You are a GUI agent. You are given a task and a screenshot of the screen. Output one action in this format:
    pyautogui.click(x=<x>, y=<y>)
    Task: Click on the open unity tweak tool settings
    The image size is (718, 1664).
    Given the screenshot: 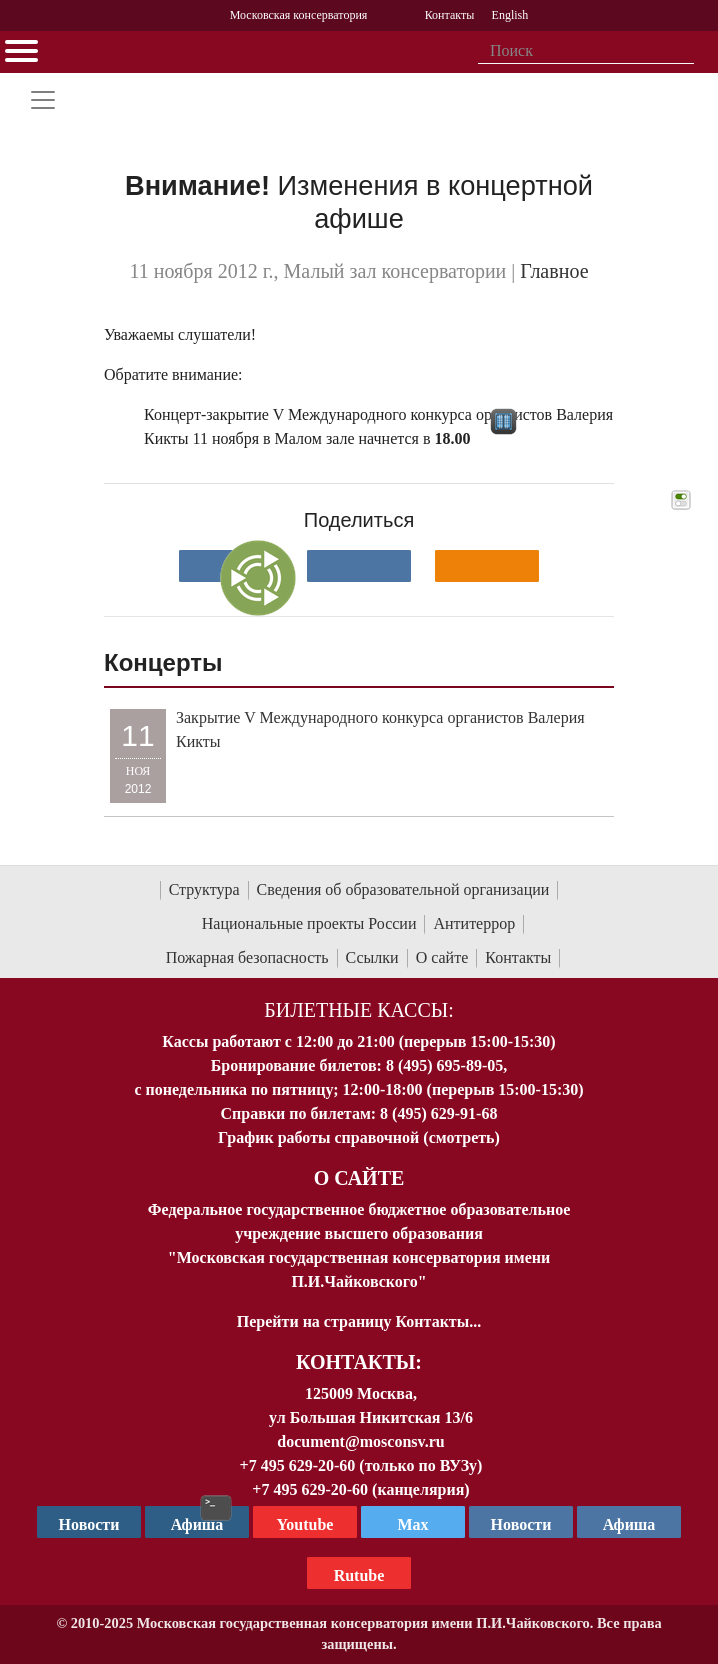 What is the action you would take?
    pyautogui.click(x=681, y=500)
    